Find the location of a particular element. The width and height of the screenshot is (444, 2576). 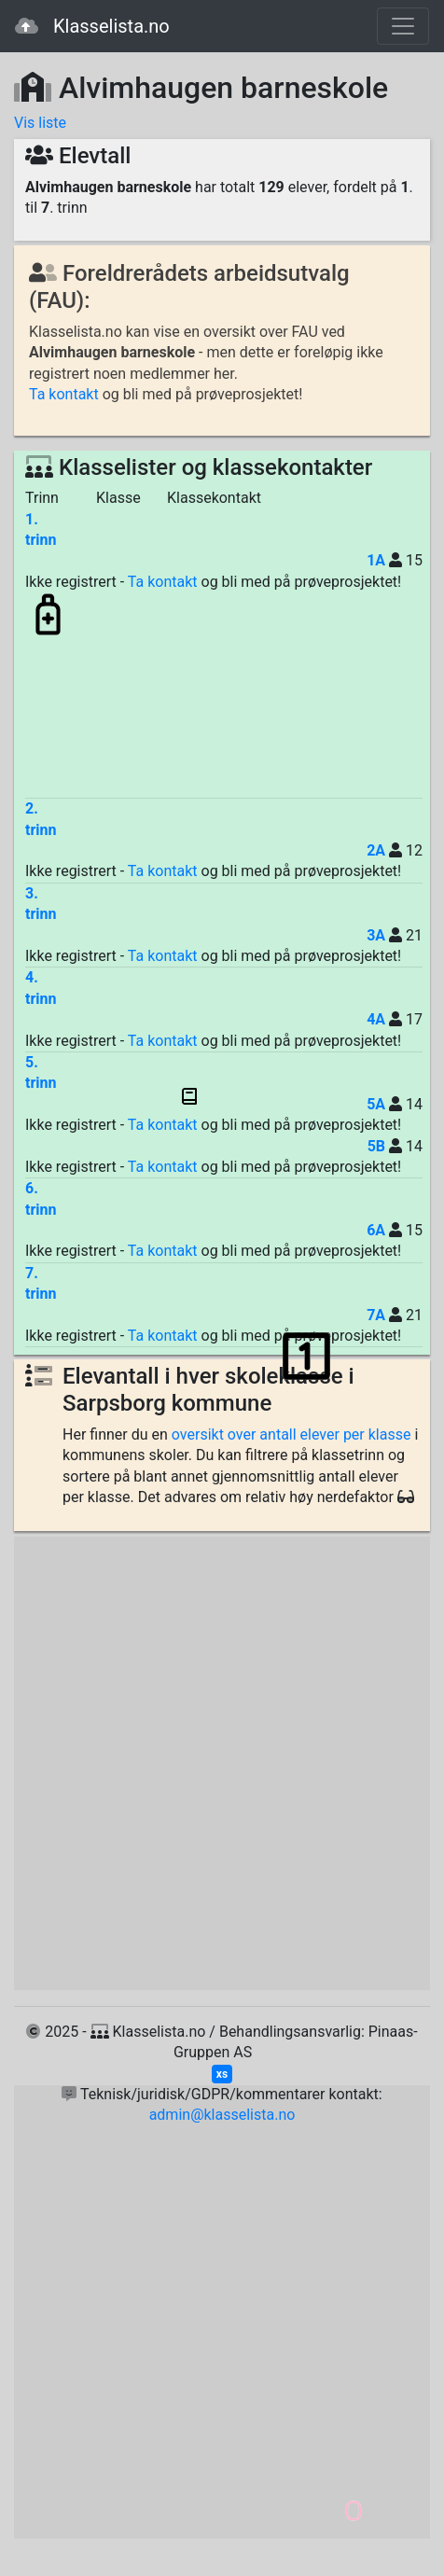

open a book or reading app is located at coordinates (189, 1096).